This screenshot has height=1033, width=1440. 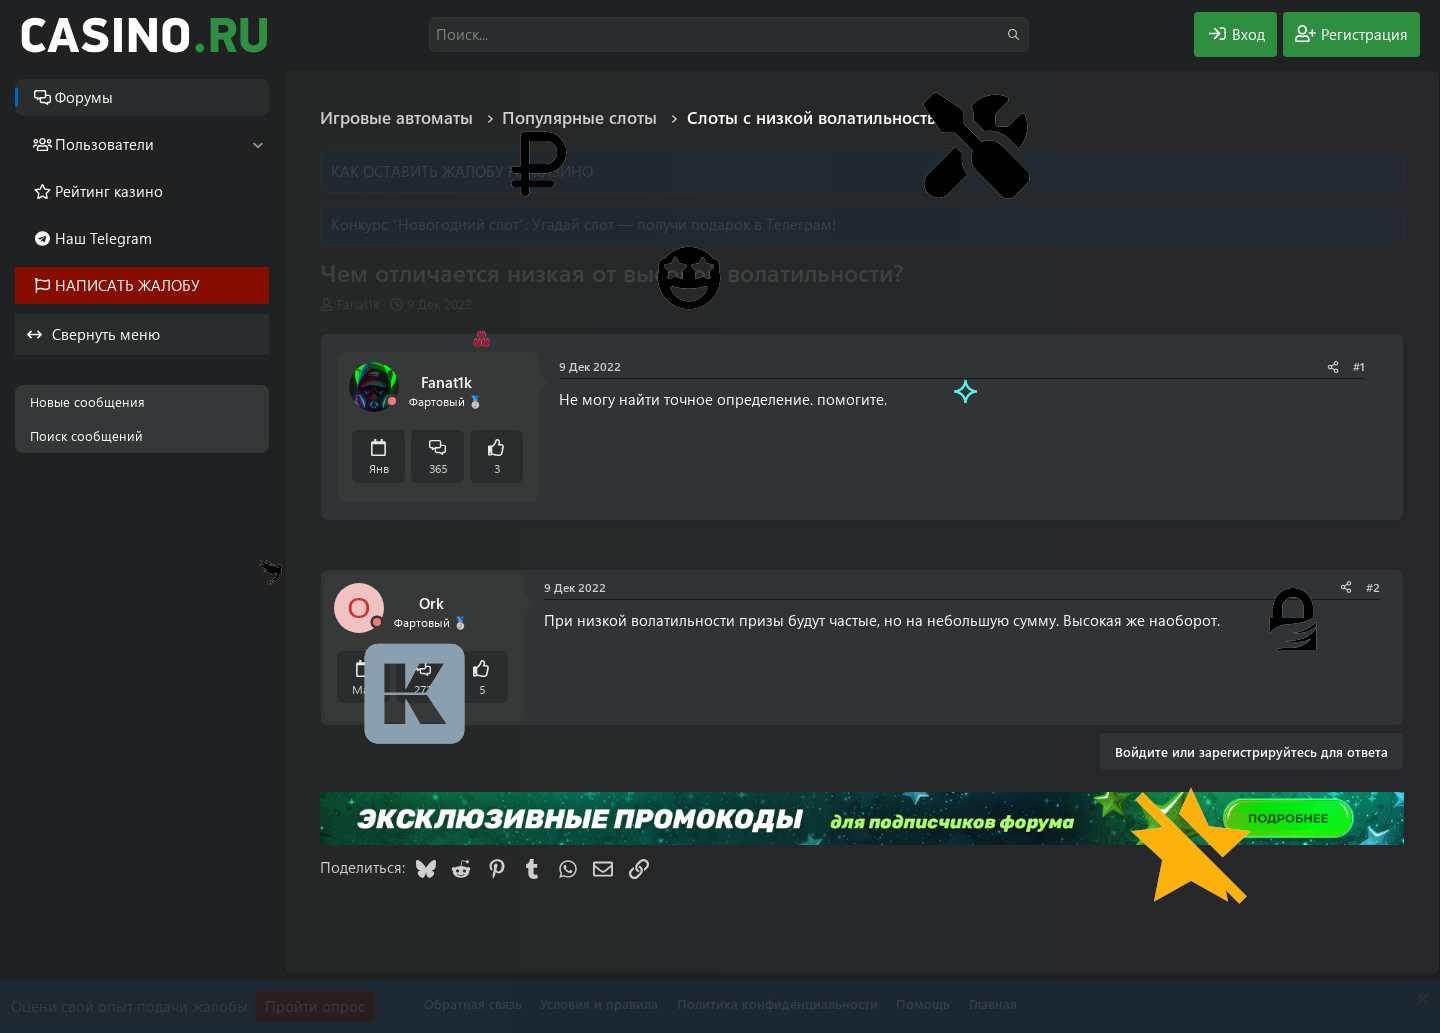 What do you see at coordinates (414, 693) in the screenshot?
I see `korvue brand logo` at bounding box center [414, 693].